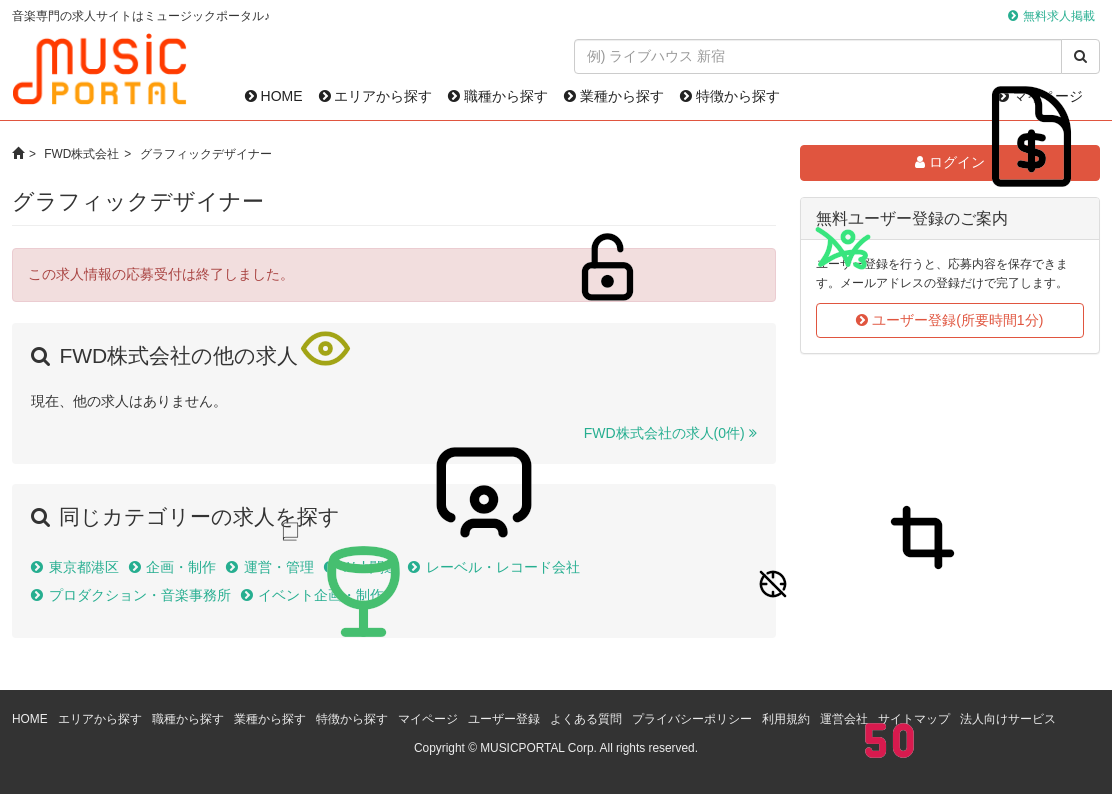 Image resolution: width=1112 pixels, height=794 pixels. I want to click on indicates a count or quantity of 50, so click(889, 740).